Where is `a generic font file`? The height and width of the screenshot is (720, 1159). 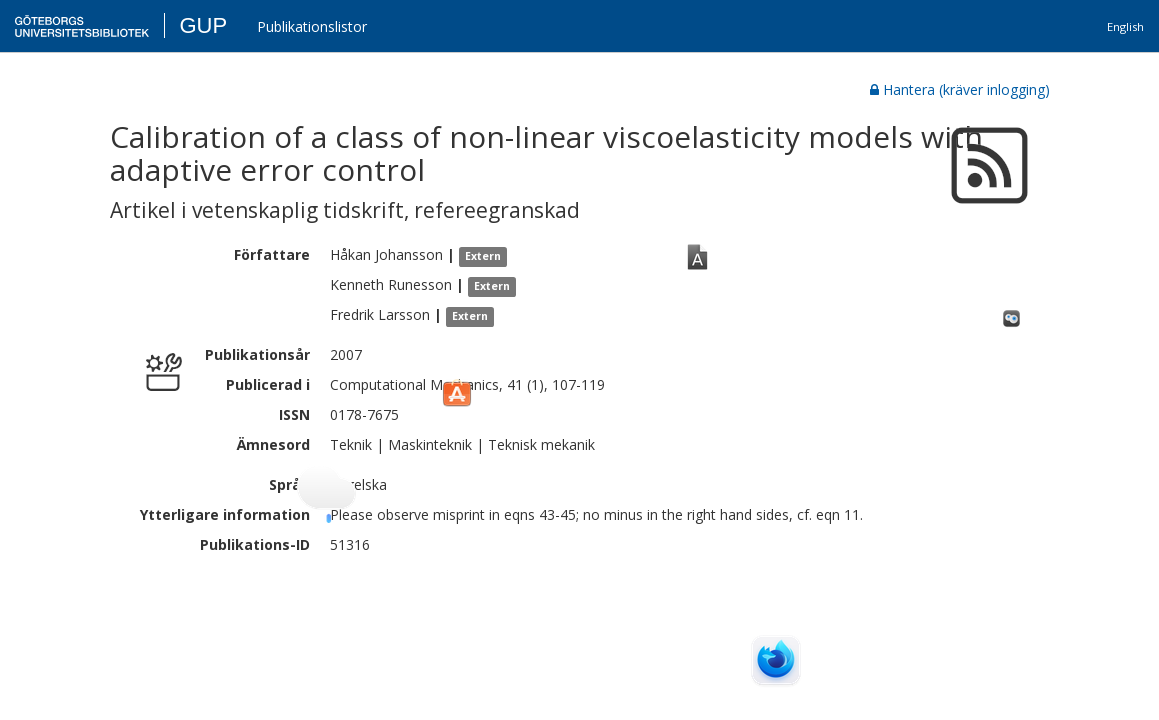
a generic font file is located at coordinates (697, 257).